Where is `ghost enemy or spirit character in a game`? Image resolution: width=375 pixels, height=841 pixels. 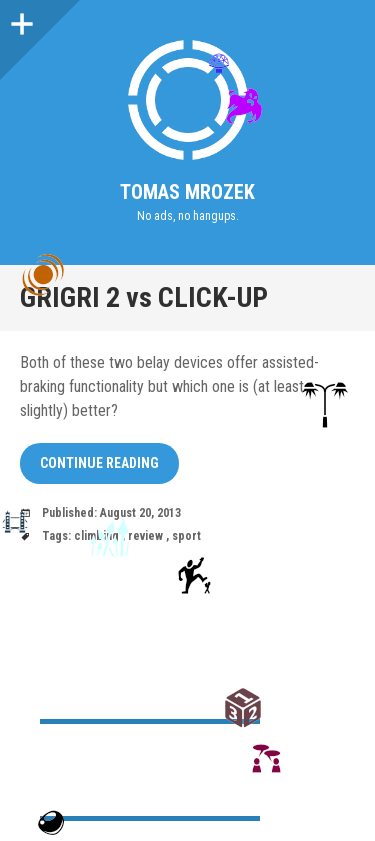 ghost enemy or spirit character in a game is located at coordinates (244, 106).